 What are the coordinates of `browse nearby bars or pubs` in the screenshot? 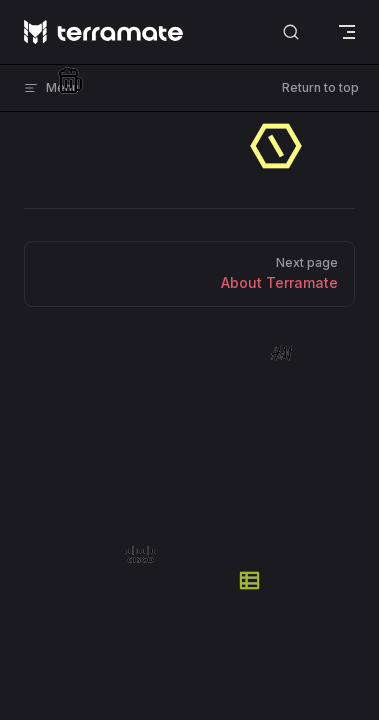 It's located at (71, 81).